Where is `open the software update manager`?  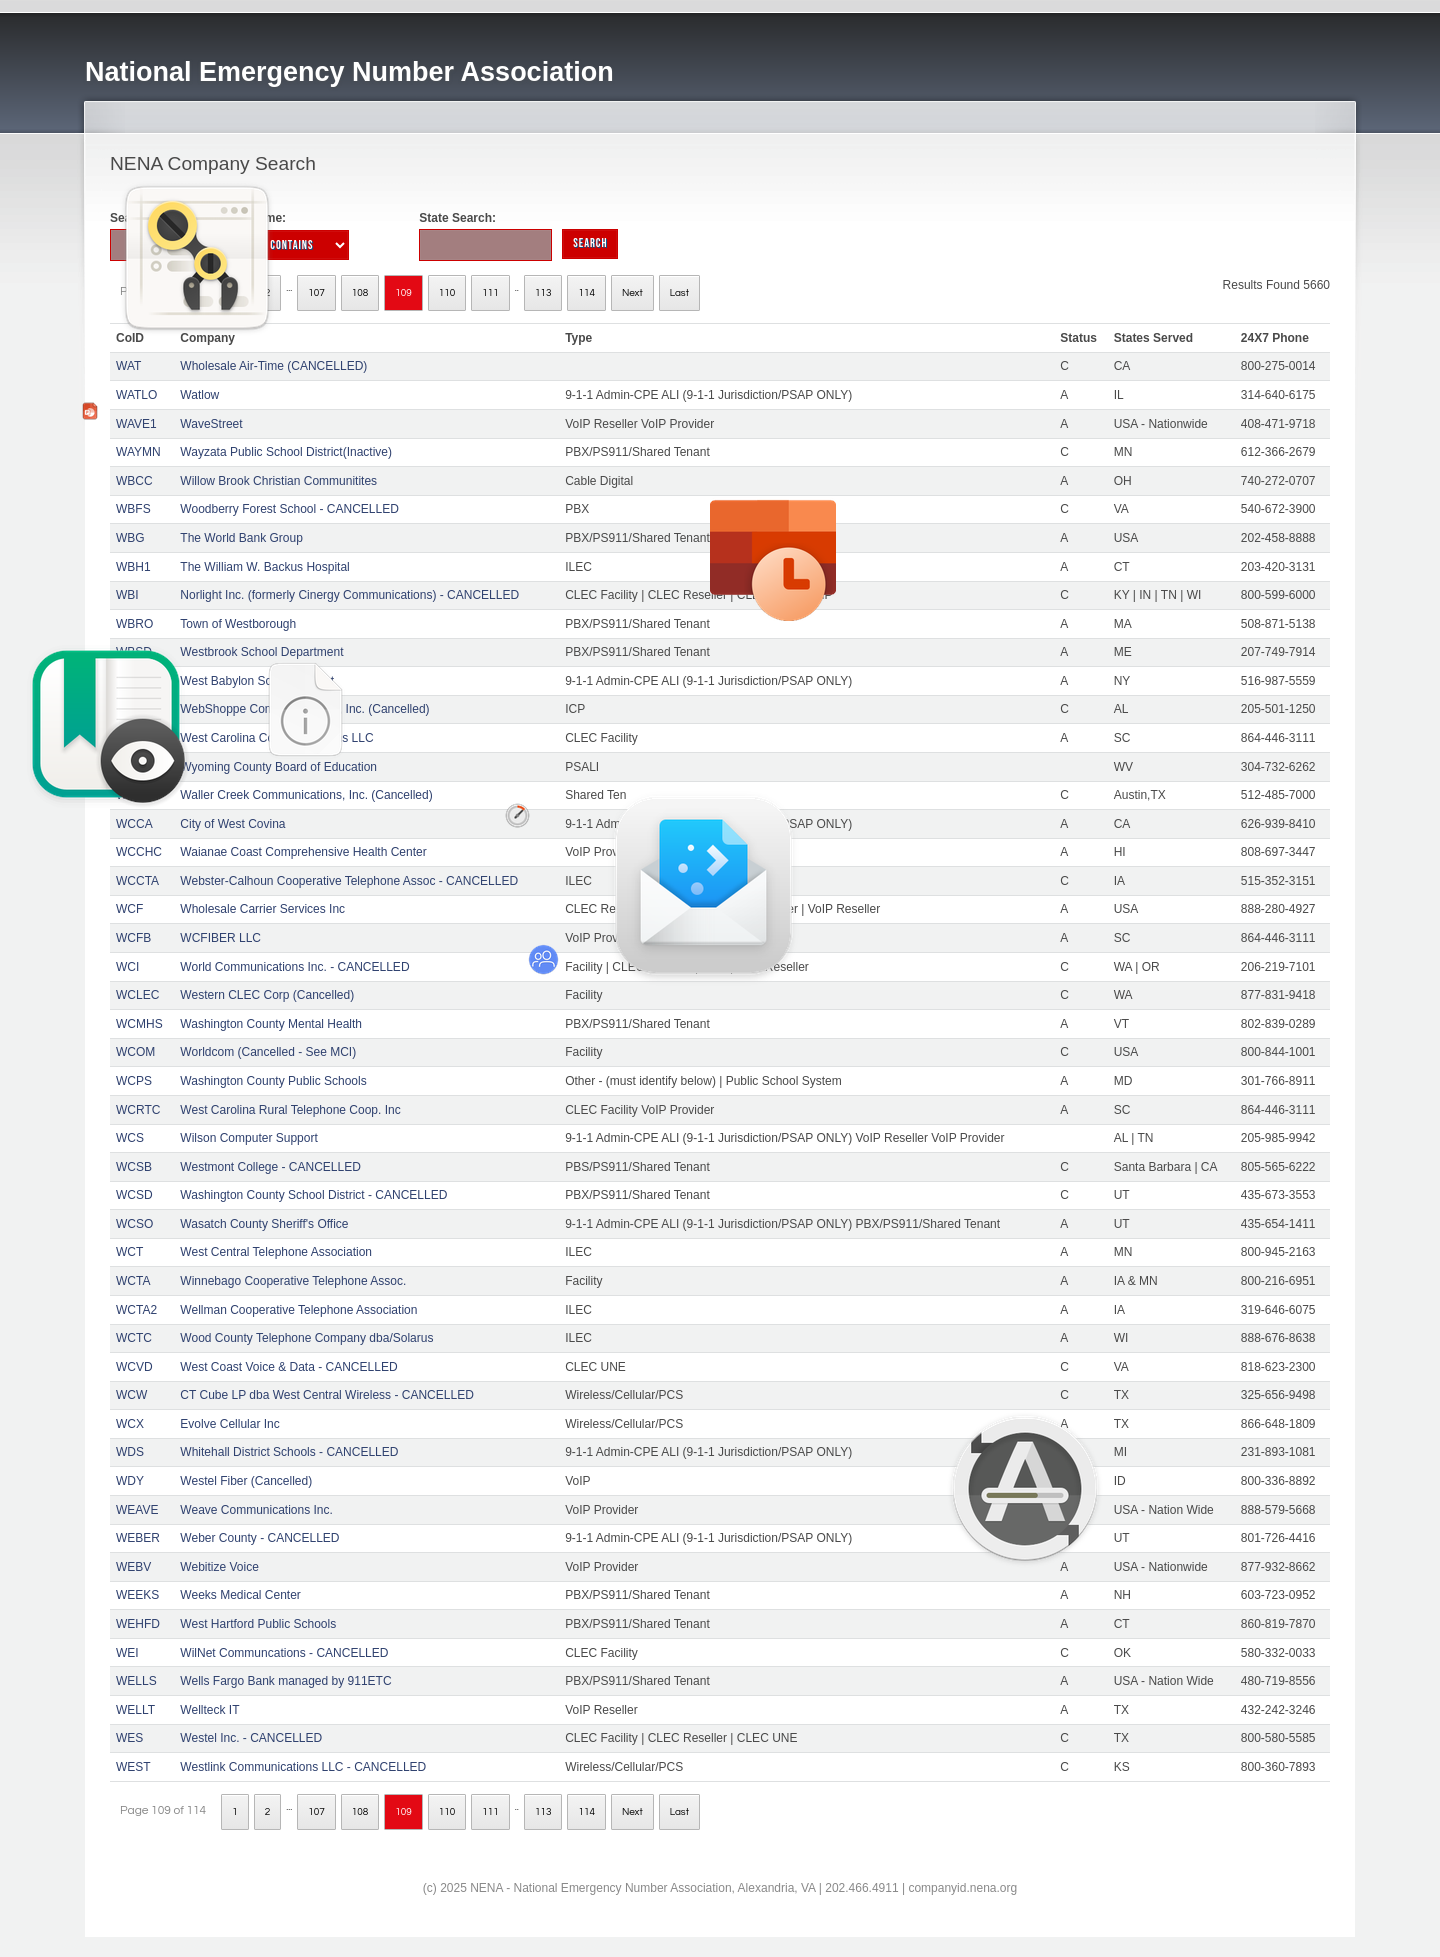 open the software update manager is located at coordinates (1025, 1489).